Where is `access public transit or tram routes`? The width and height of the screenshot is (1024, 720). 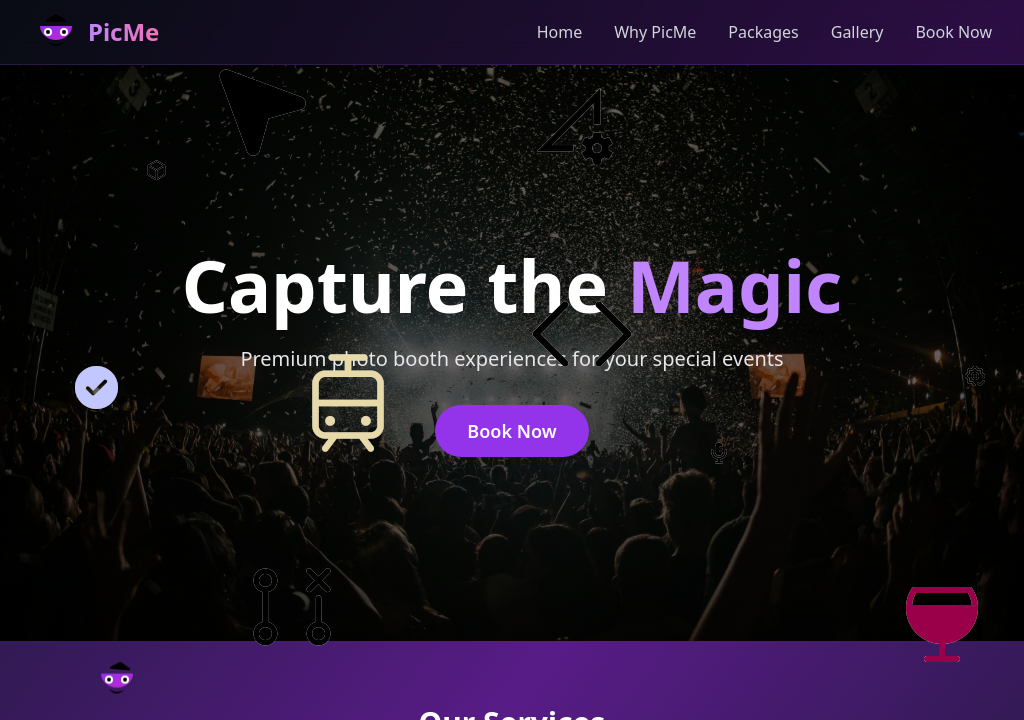 access public transit or tram routes is located at coordinates (348, 403).